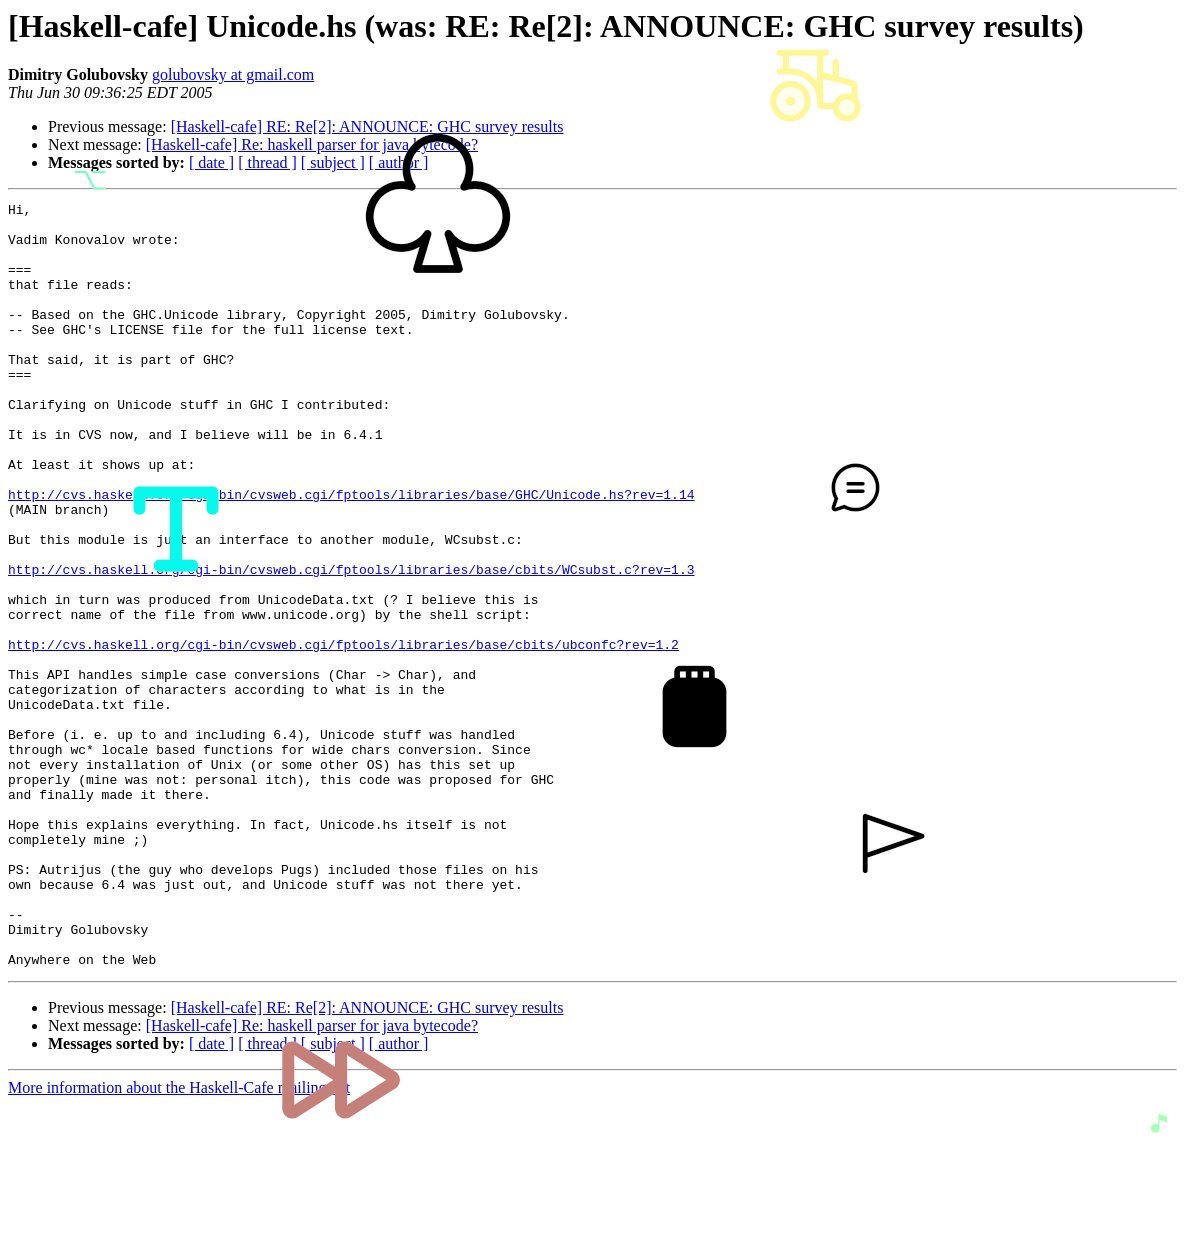 Image resolution: width=1185 pixels, height=1258 pixels. Describe the element at coordinates (335, 1080) in the screenshot. I see `skip forward in media playback` at that location.